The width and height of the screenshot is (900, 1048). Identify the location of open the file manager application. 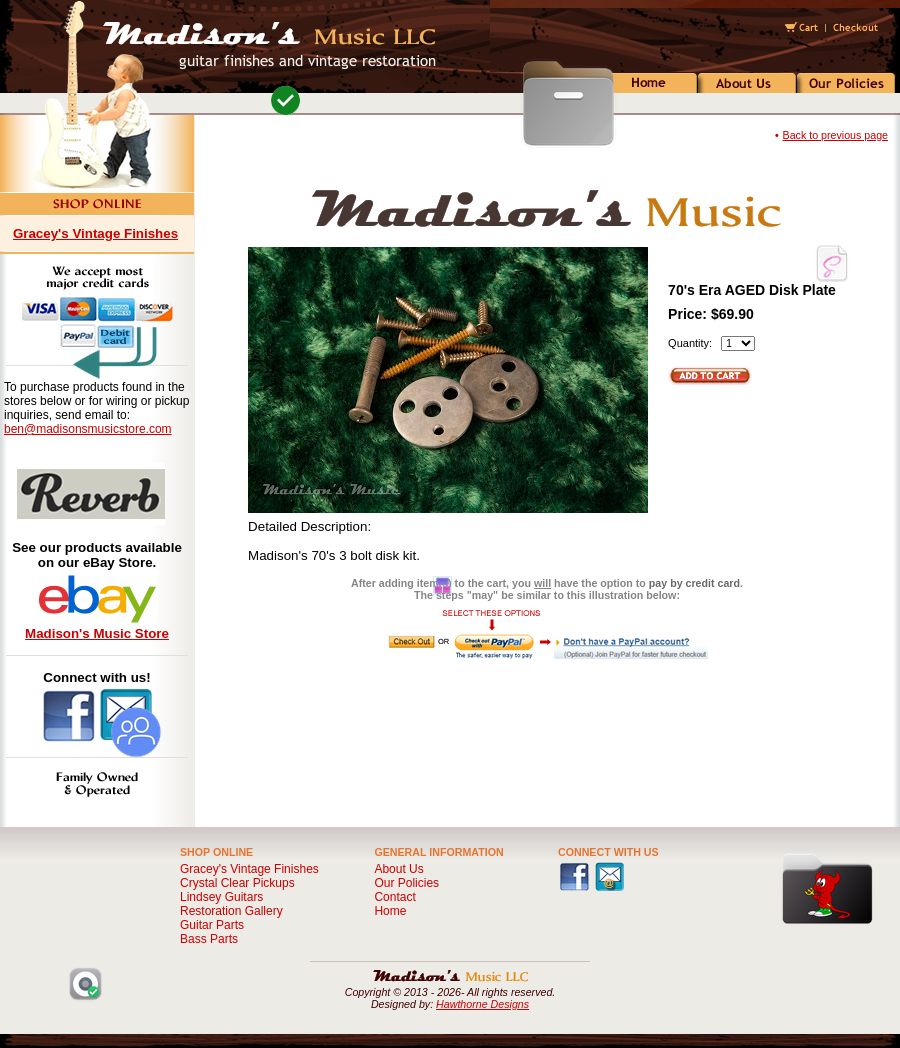
(568, 103).